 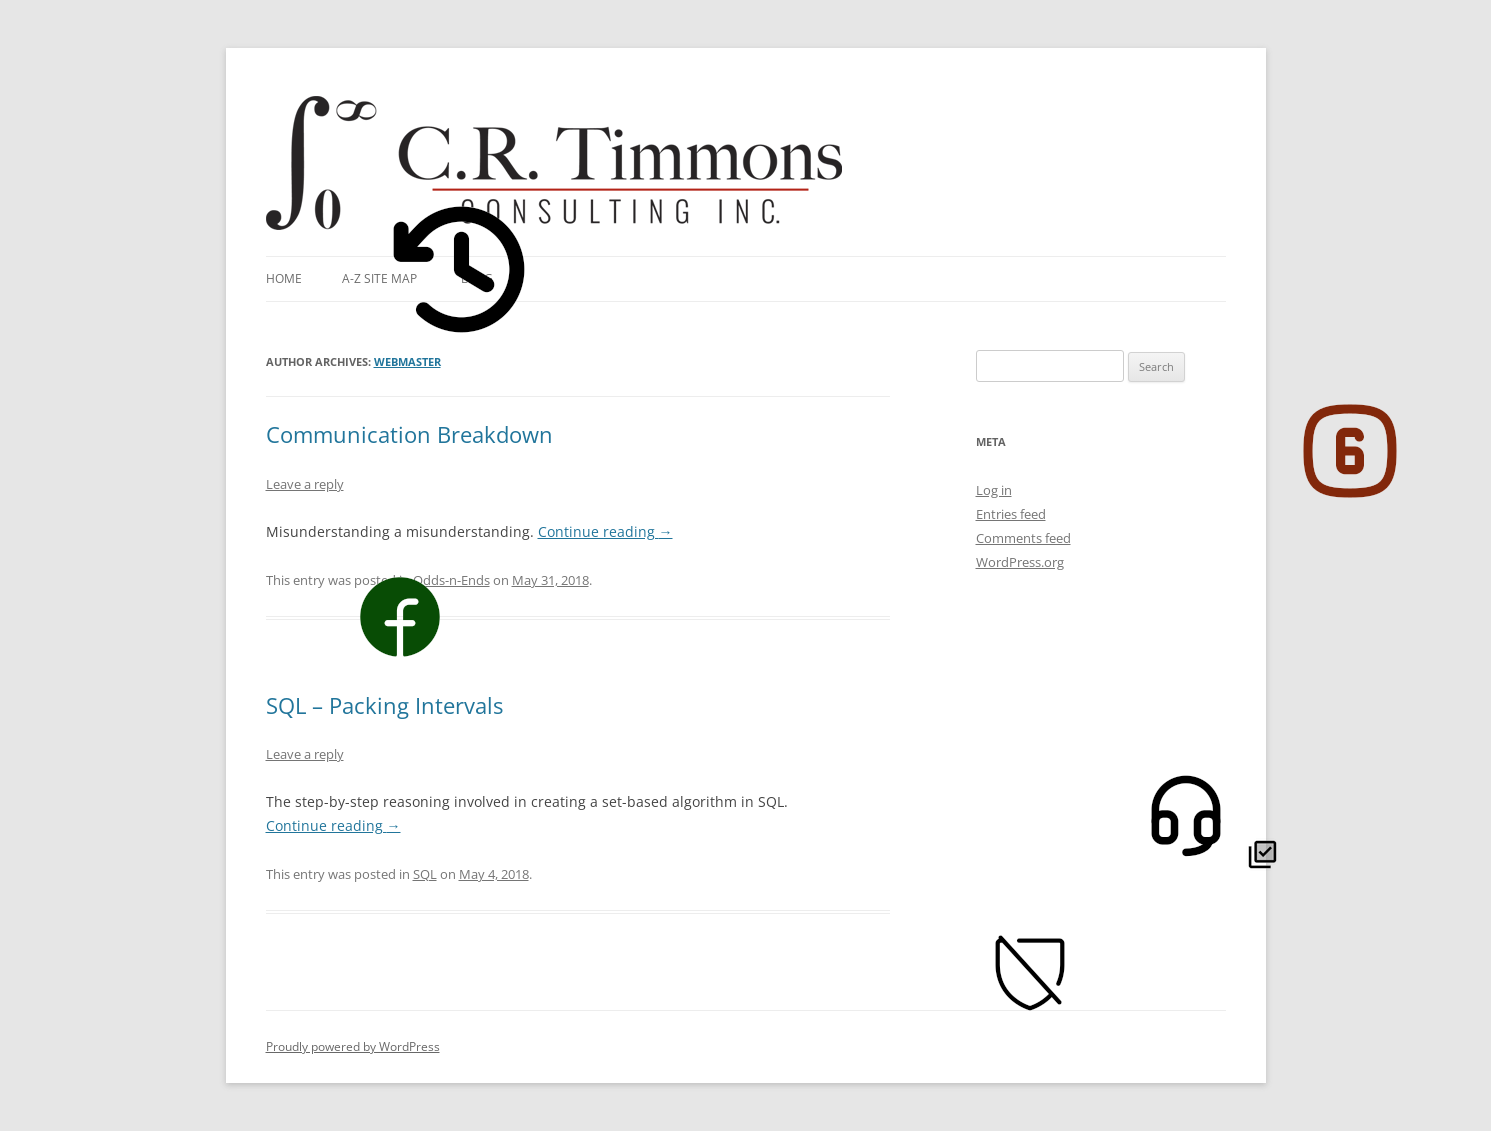 What do you see at coordinates (461, 269) in the screenshot?
I see `view history or recent activity` at bounding box center [461, 269].